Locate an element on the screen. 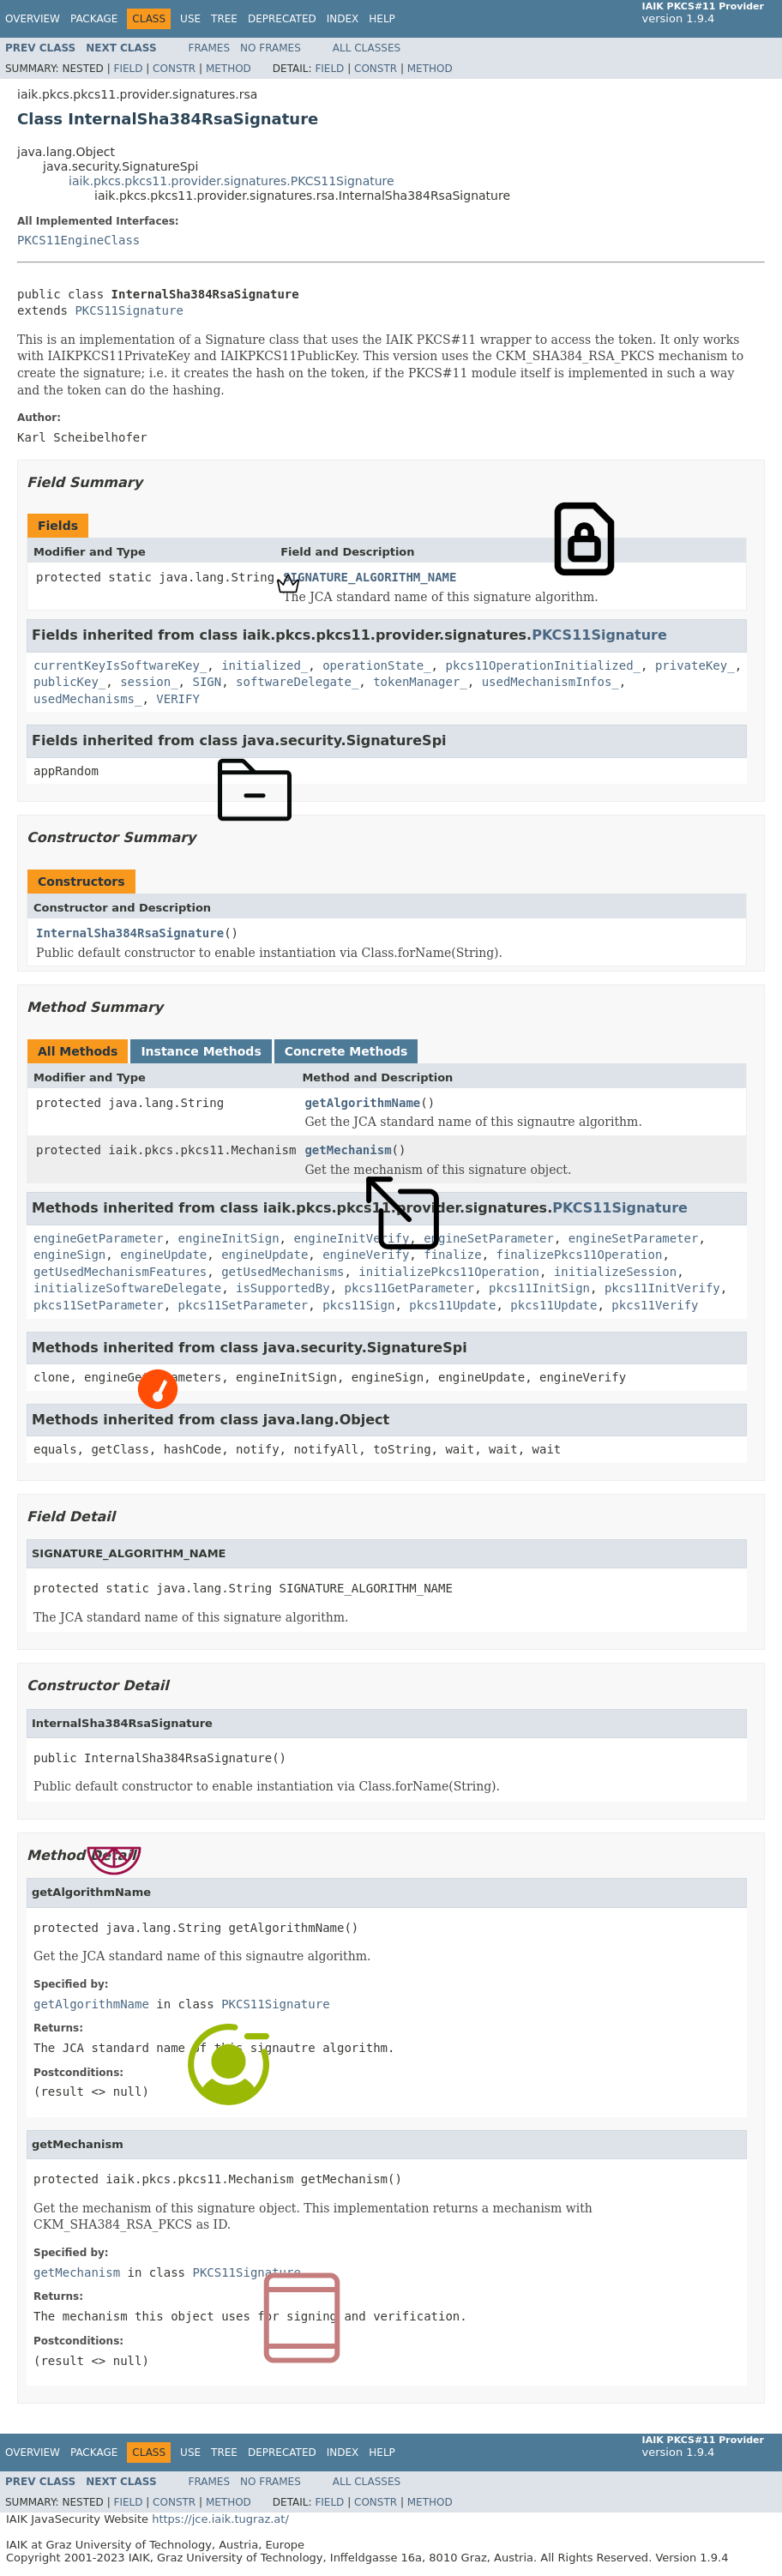 The width and height of the screenshot is (782, 2576). indicates a protected or encrypted file is located at coordinates (584, 539).